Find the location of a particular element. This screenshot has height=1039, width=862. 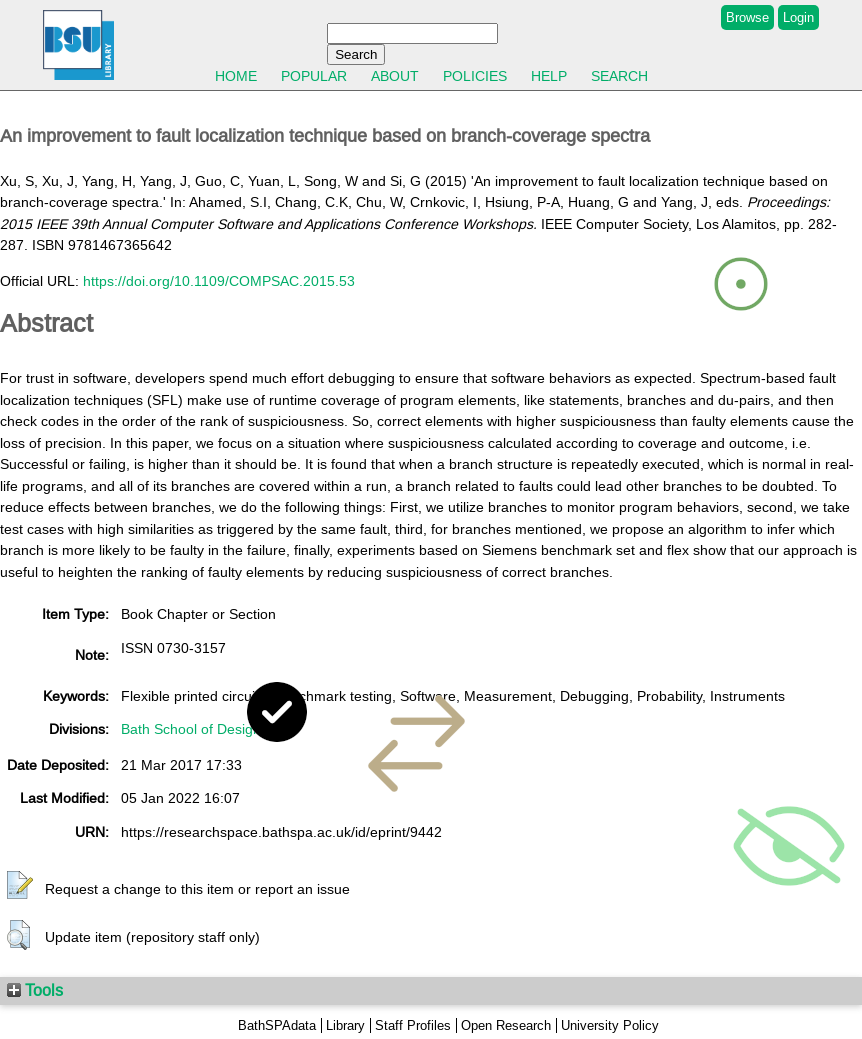

indicates successful completion or confirmation is located at coordinates (277, 712).